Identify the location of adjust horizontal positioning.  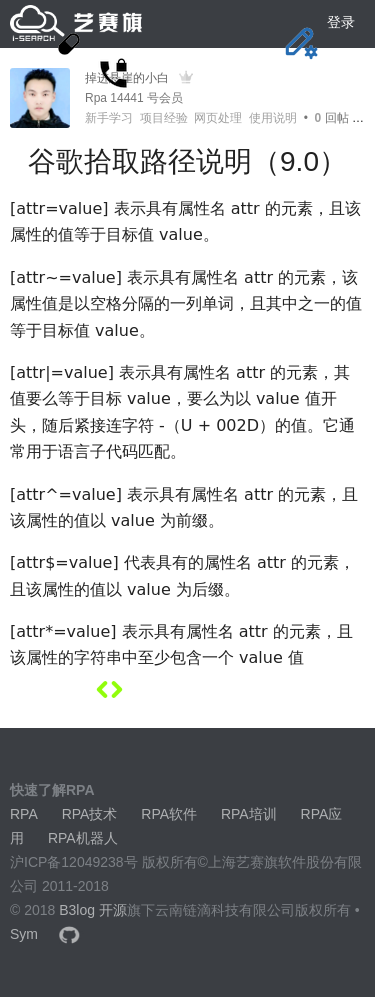
(109, 689).